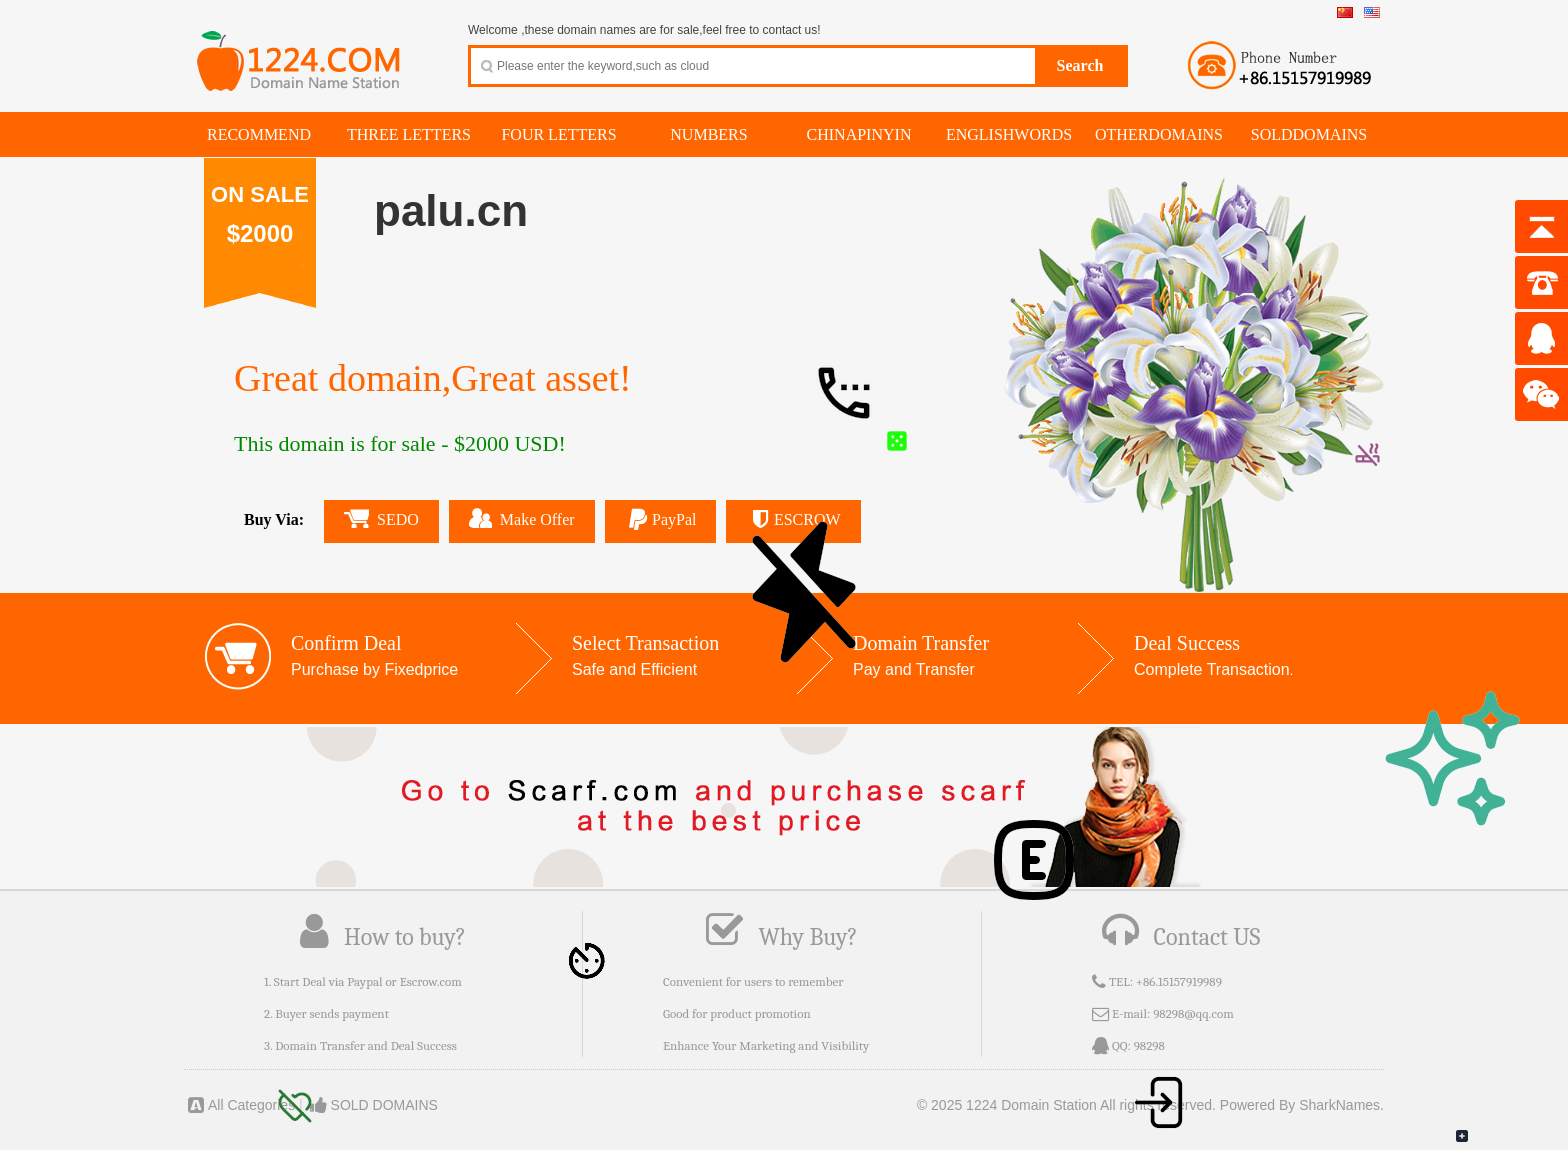 This screenshot has height=1150, width=1568. Describe the element at coordinates (1367, 455) in the screenshot. I see `no smoking allowed` at that location.